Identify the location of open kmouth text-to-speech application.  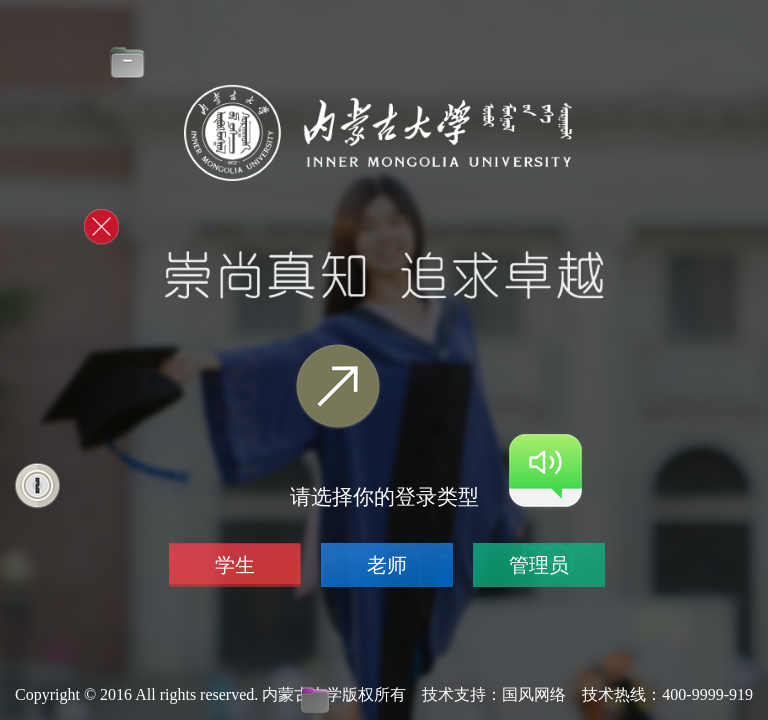
(545, 470).